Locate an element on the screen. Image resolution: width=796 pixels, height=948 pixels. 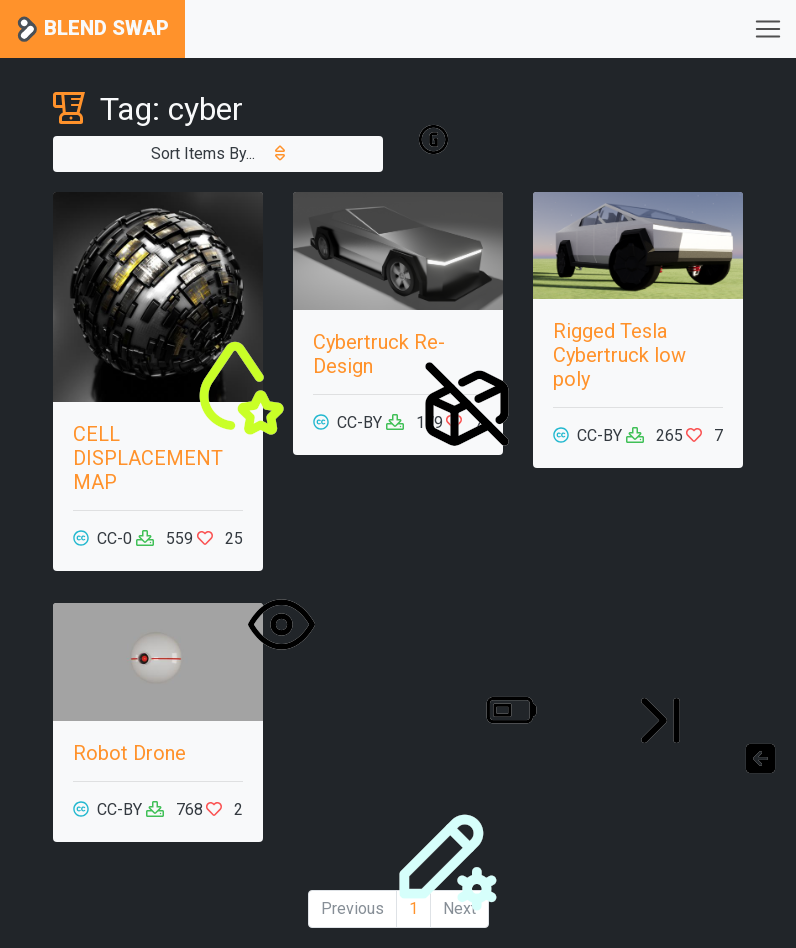
mark a water or hydration entry as favorite is located at coordinates (235, 386).